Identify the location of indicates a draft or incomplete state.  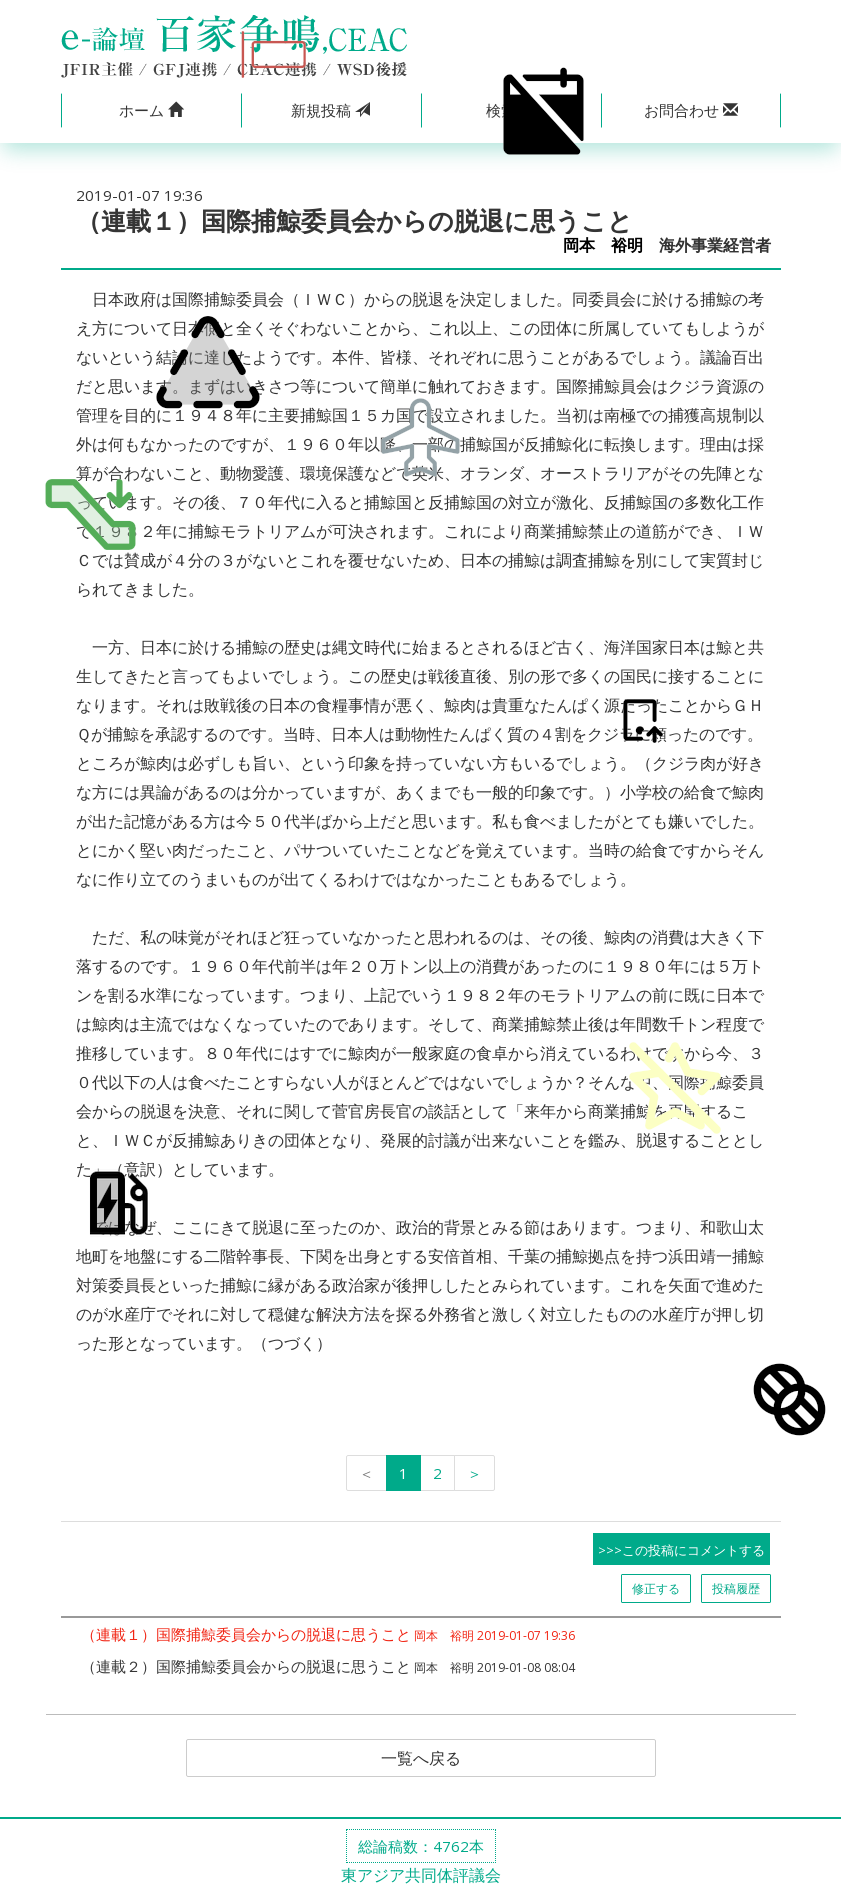
(208, 364).